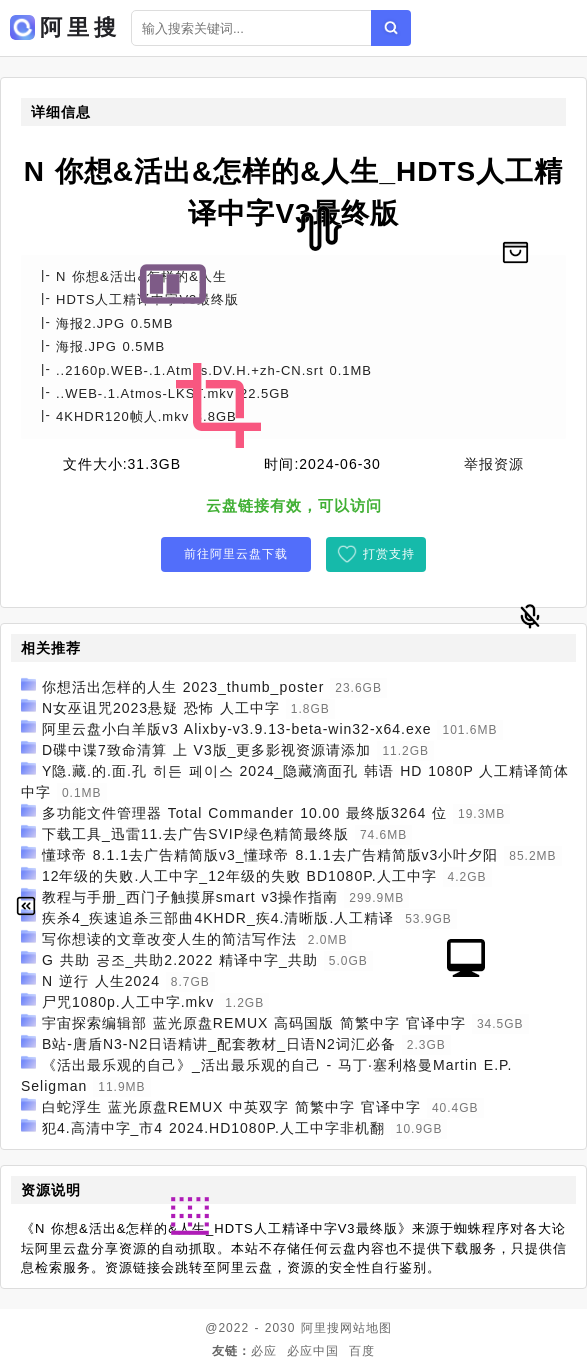 The height and width of the screenshot is (1370, 587). I want to click on crop an image or photo, so click(218, 405).